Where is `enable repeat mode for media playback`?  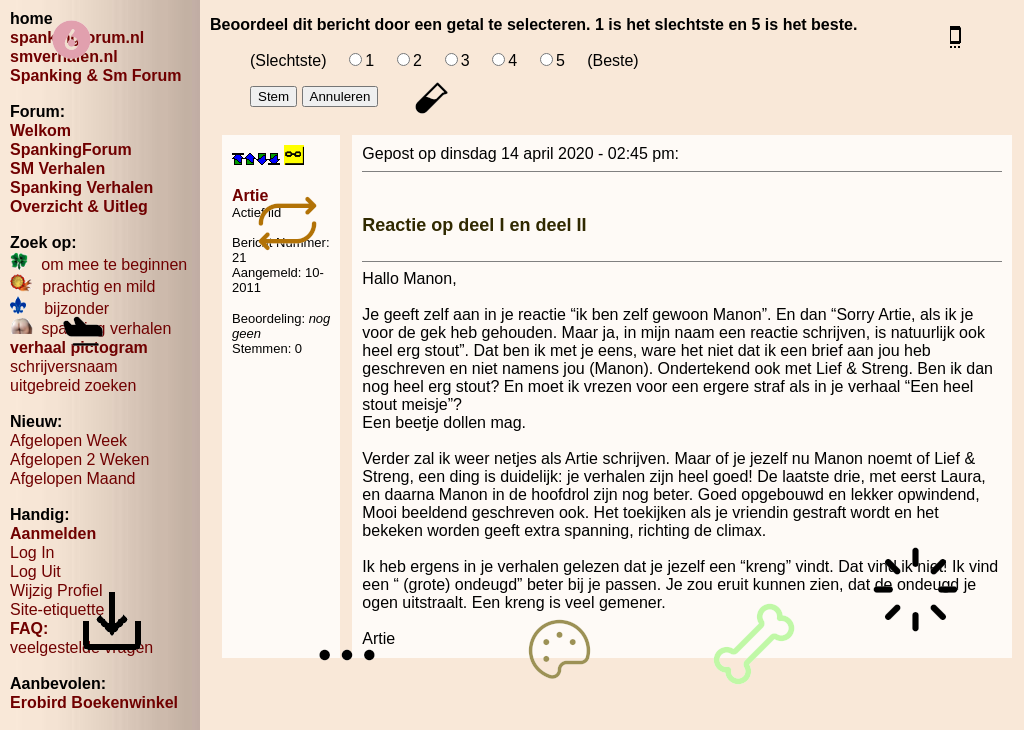
enable repeat mode for media playback is located at coordinates (287, 223).